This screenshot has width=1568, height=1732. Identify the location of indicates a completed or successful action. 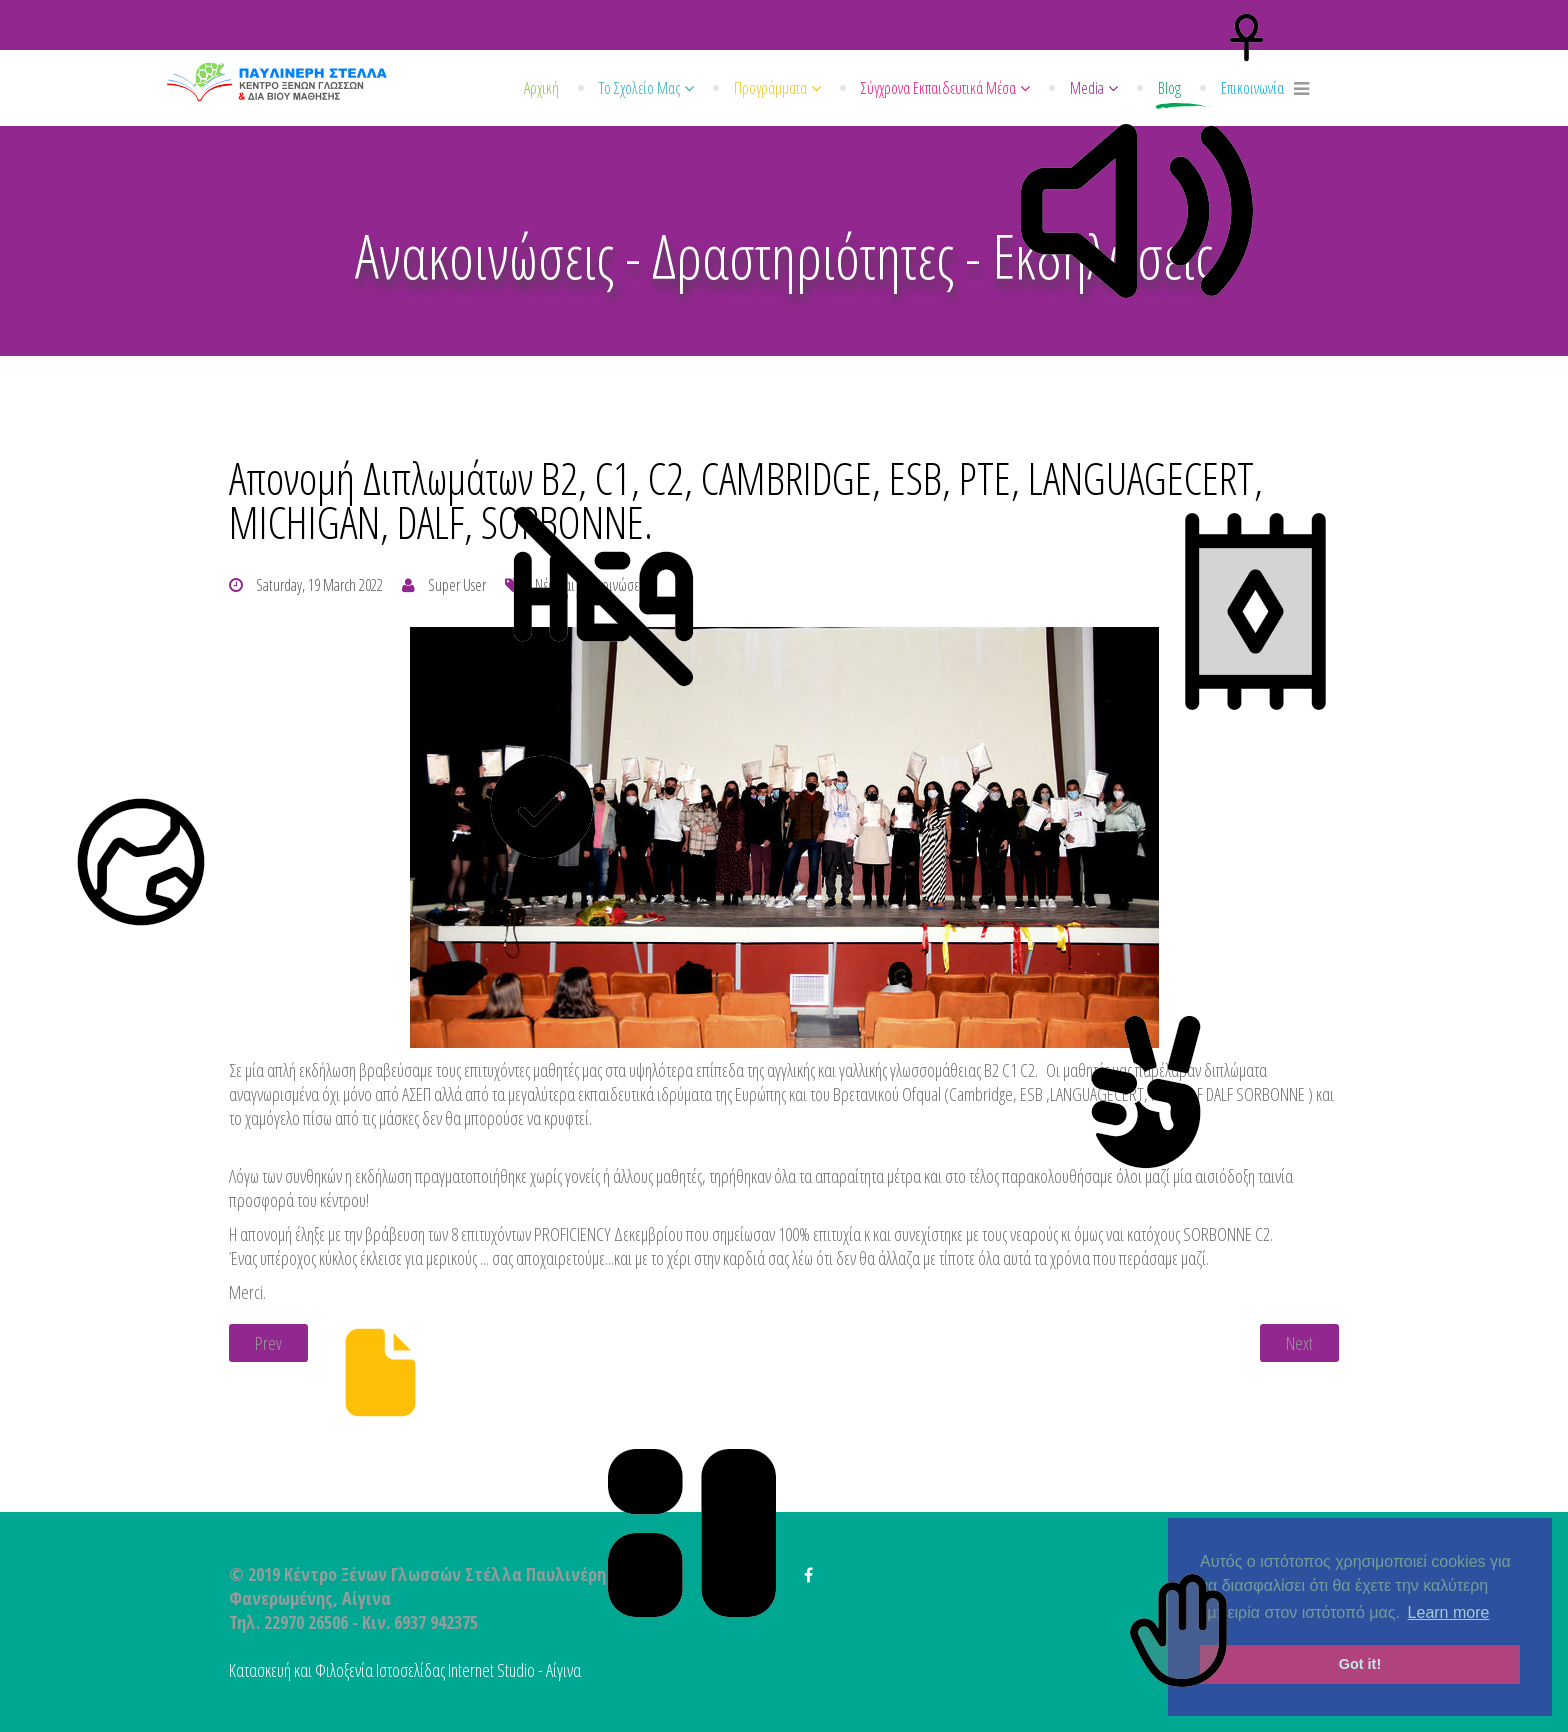
(542, 807).